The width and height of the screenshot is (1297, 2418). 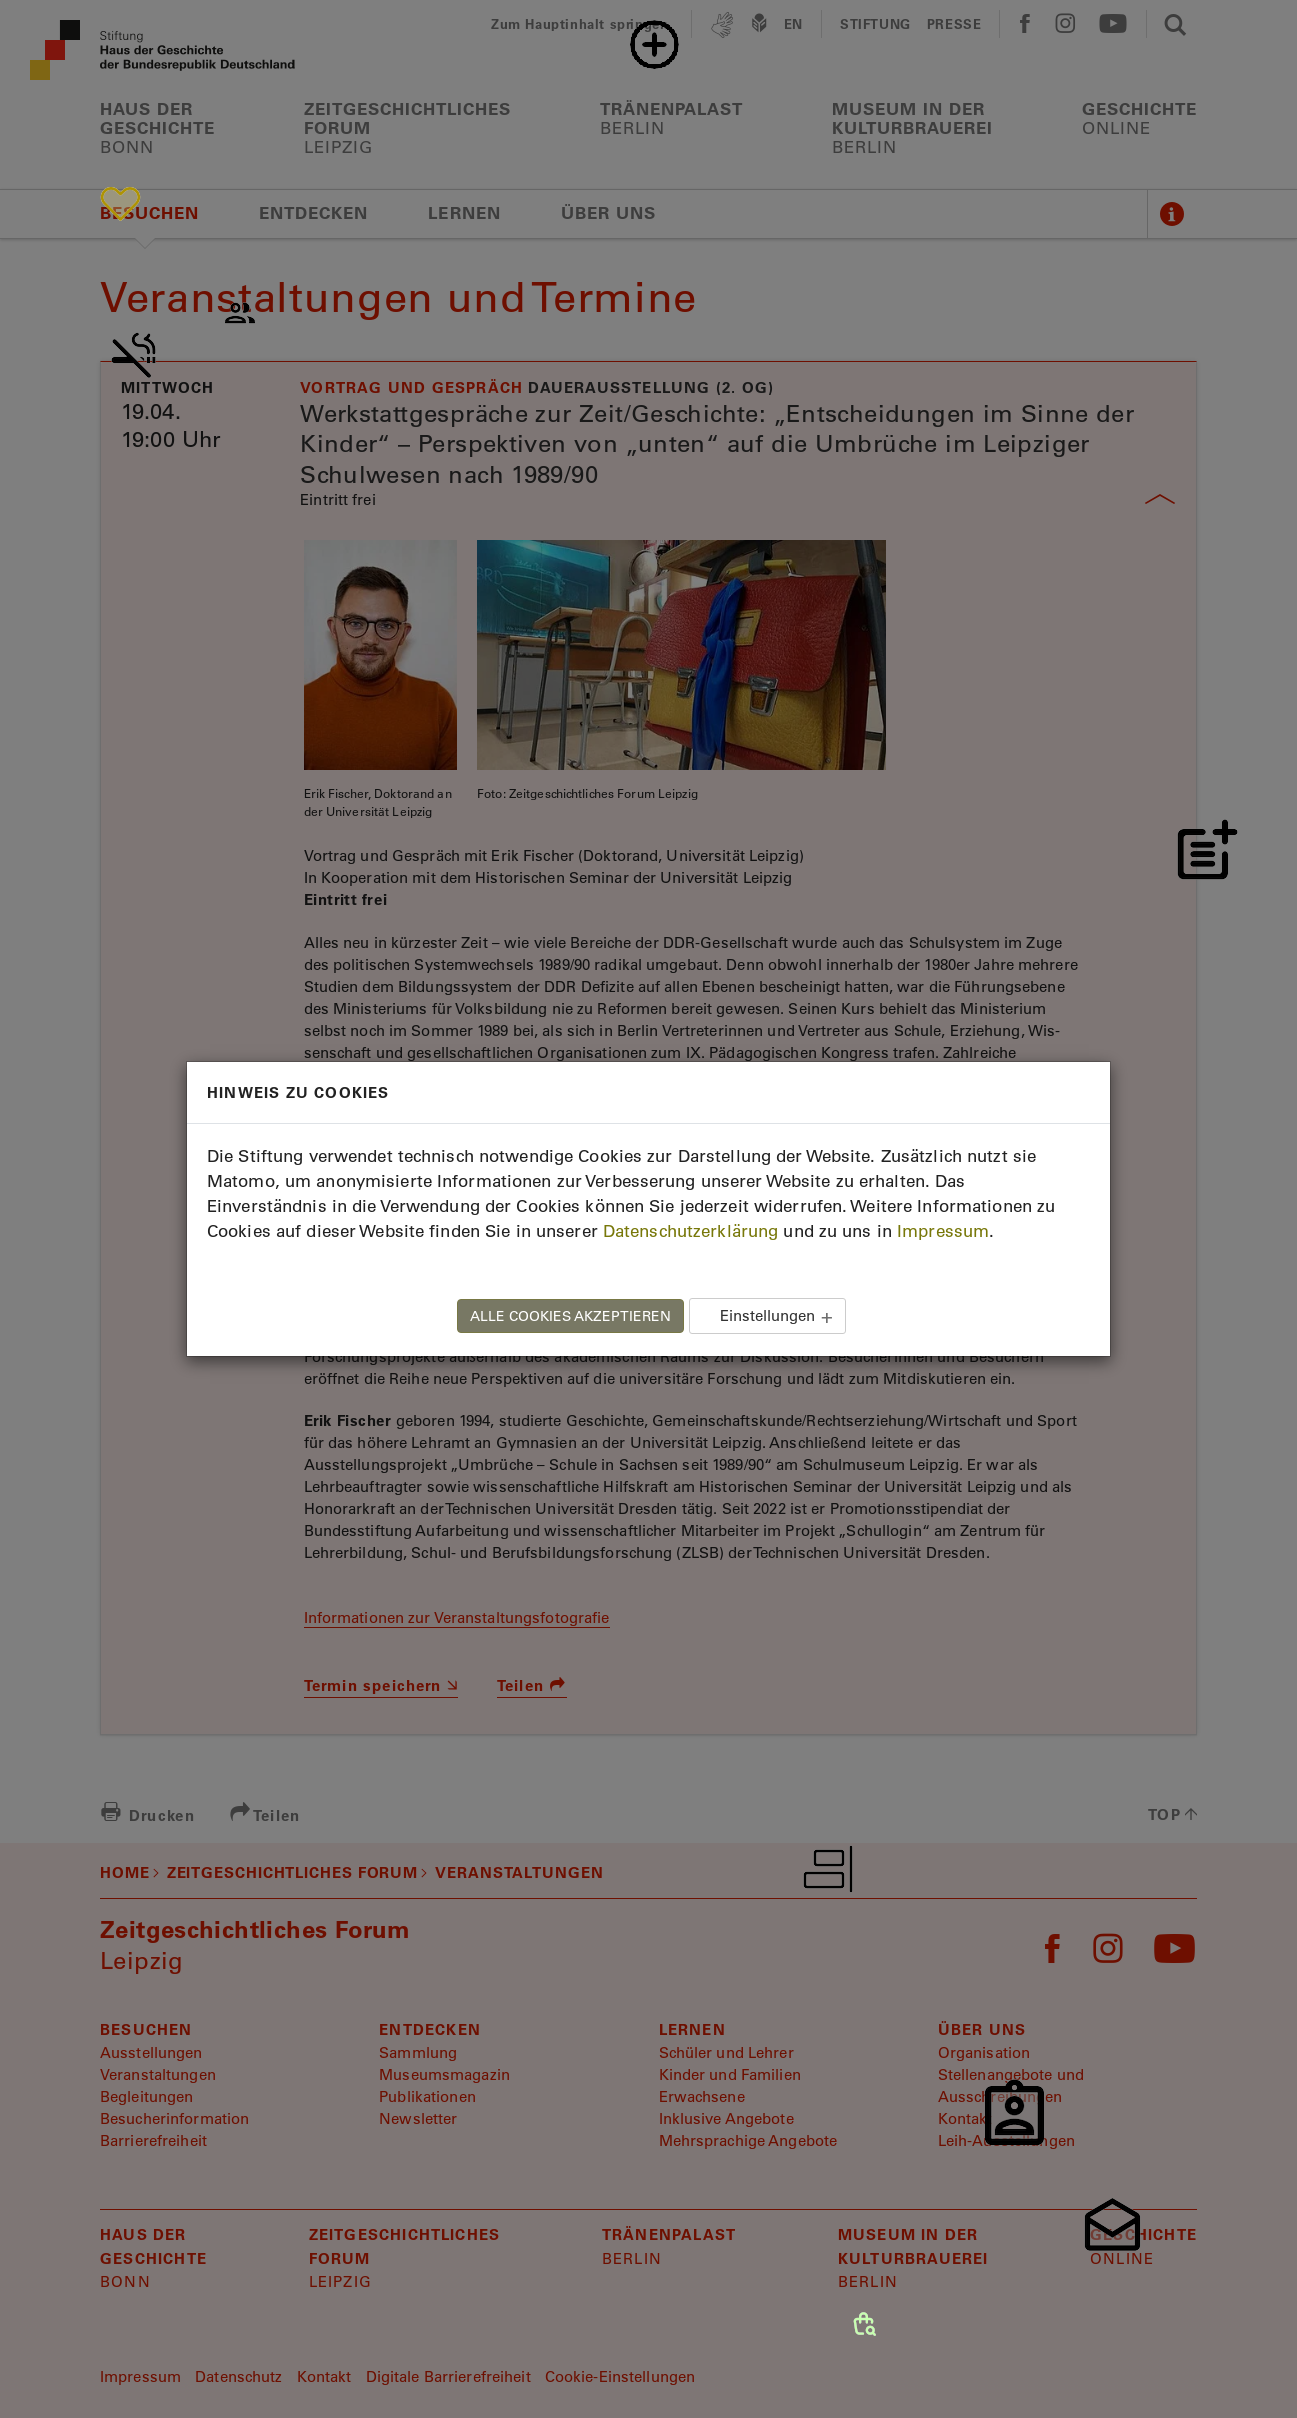 What do you see at coordinates (1014, 2115) in the screenshot?
I see `view assigned personnel or contact details` at bounding box center [1014, 2115].